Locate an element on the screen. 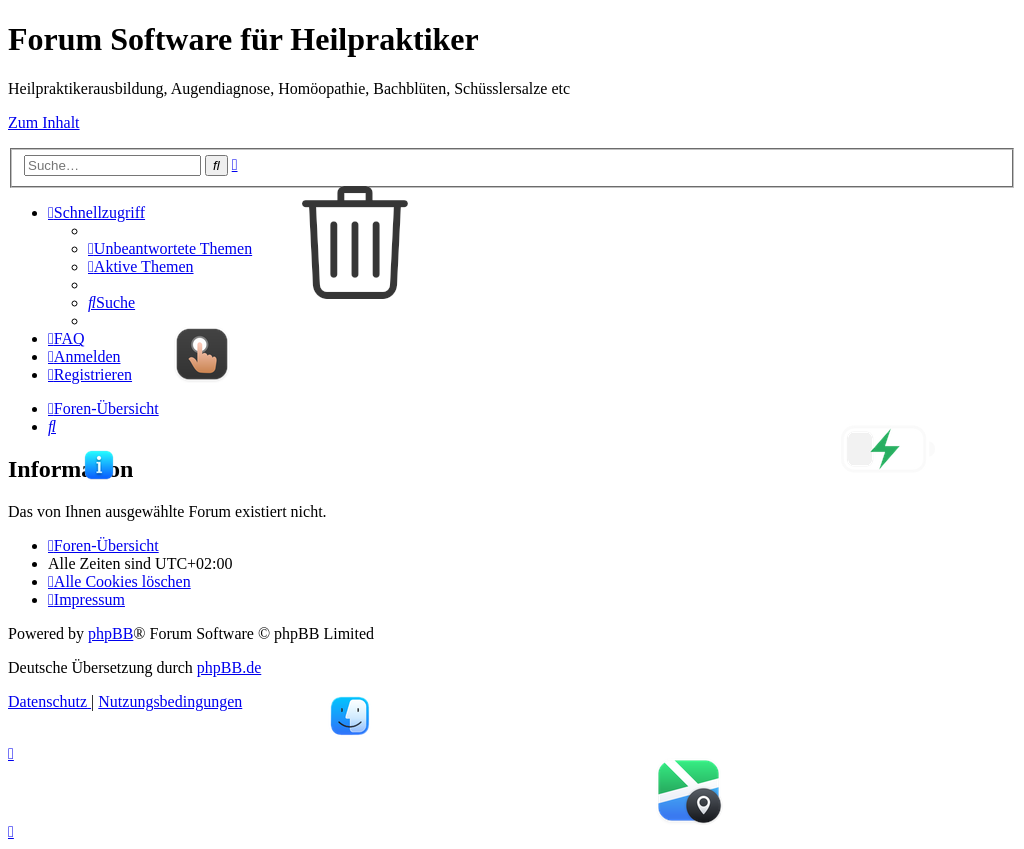 The width and height of the screenshot is (1024, 849). clear file history is located at coordinates (358, 242).